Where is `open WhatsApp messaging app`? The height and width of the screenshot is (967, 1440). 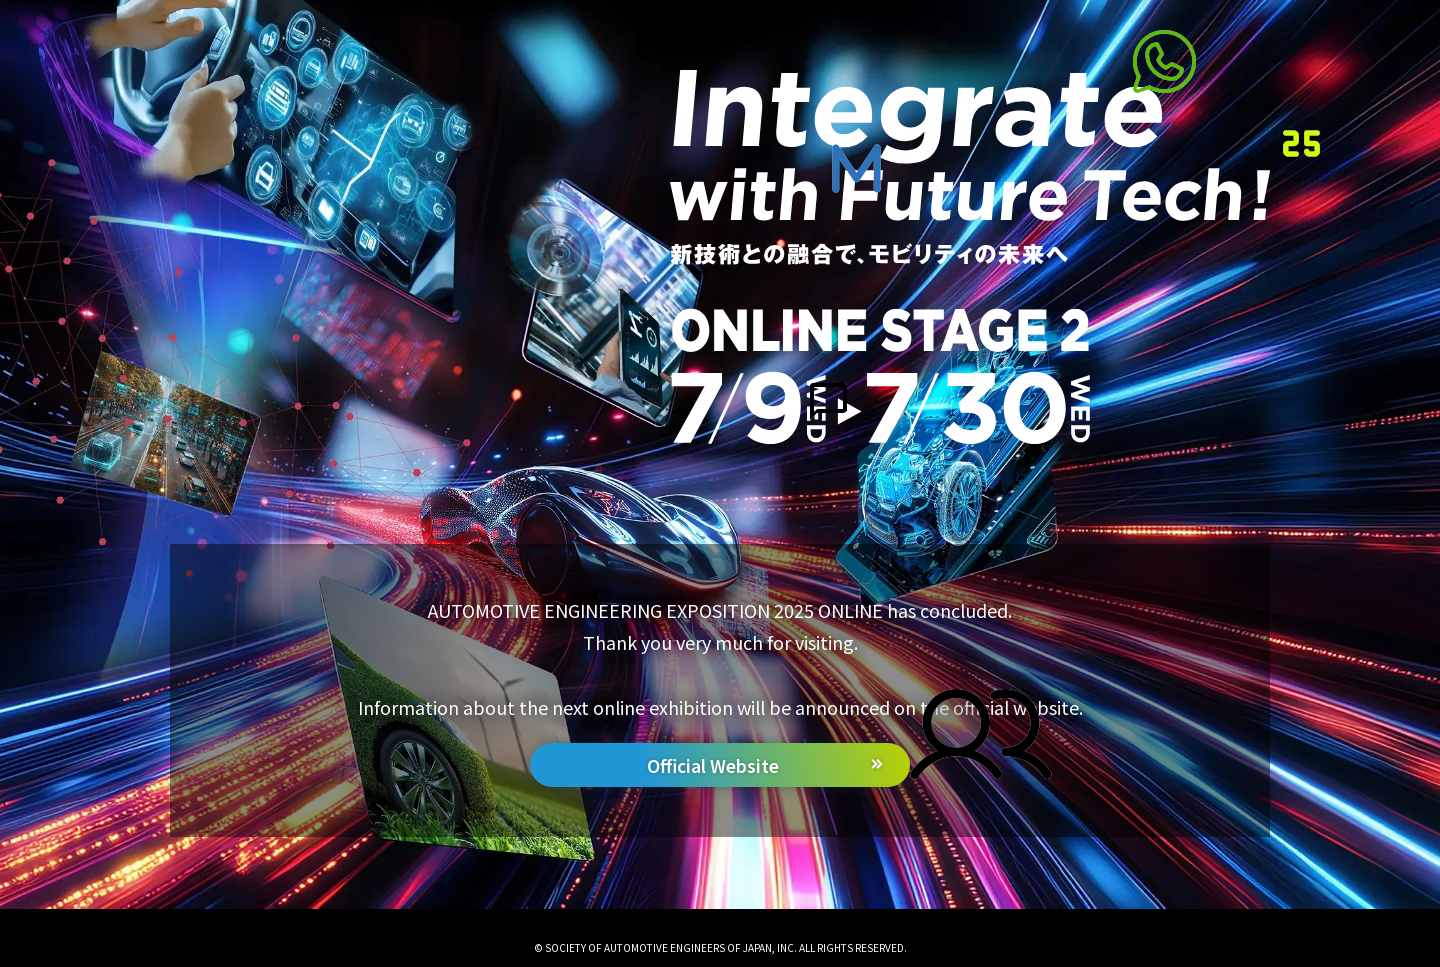 open WhatsApp messaging app is located at coordinates (1164, 61).